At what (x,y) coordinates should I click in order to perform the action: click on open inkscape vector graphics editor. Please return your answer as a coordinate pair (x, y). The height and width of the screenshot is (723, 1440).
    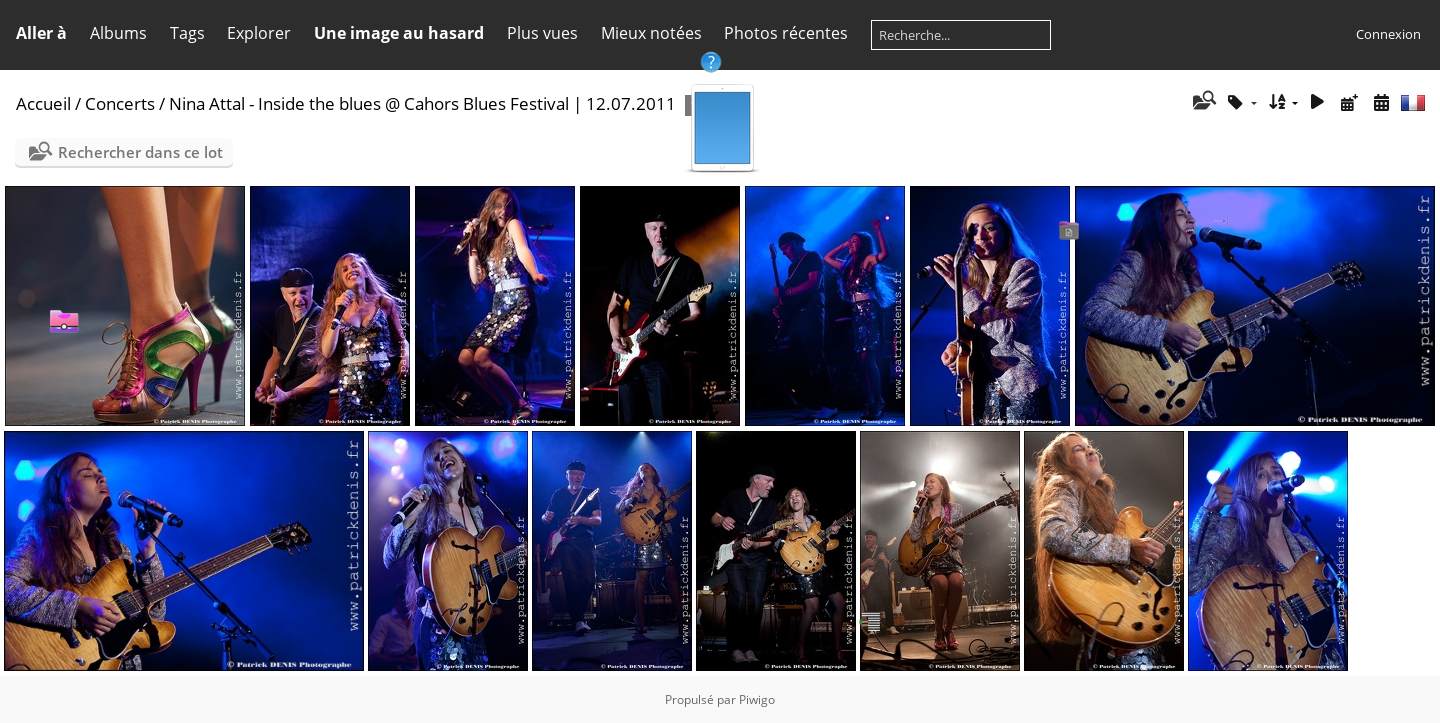
    Looking at the image, I should click on (1084, 535).